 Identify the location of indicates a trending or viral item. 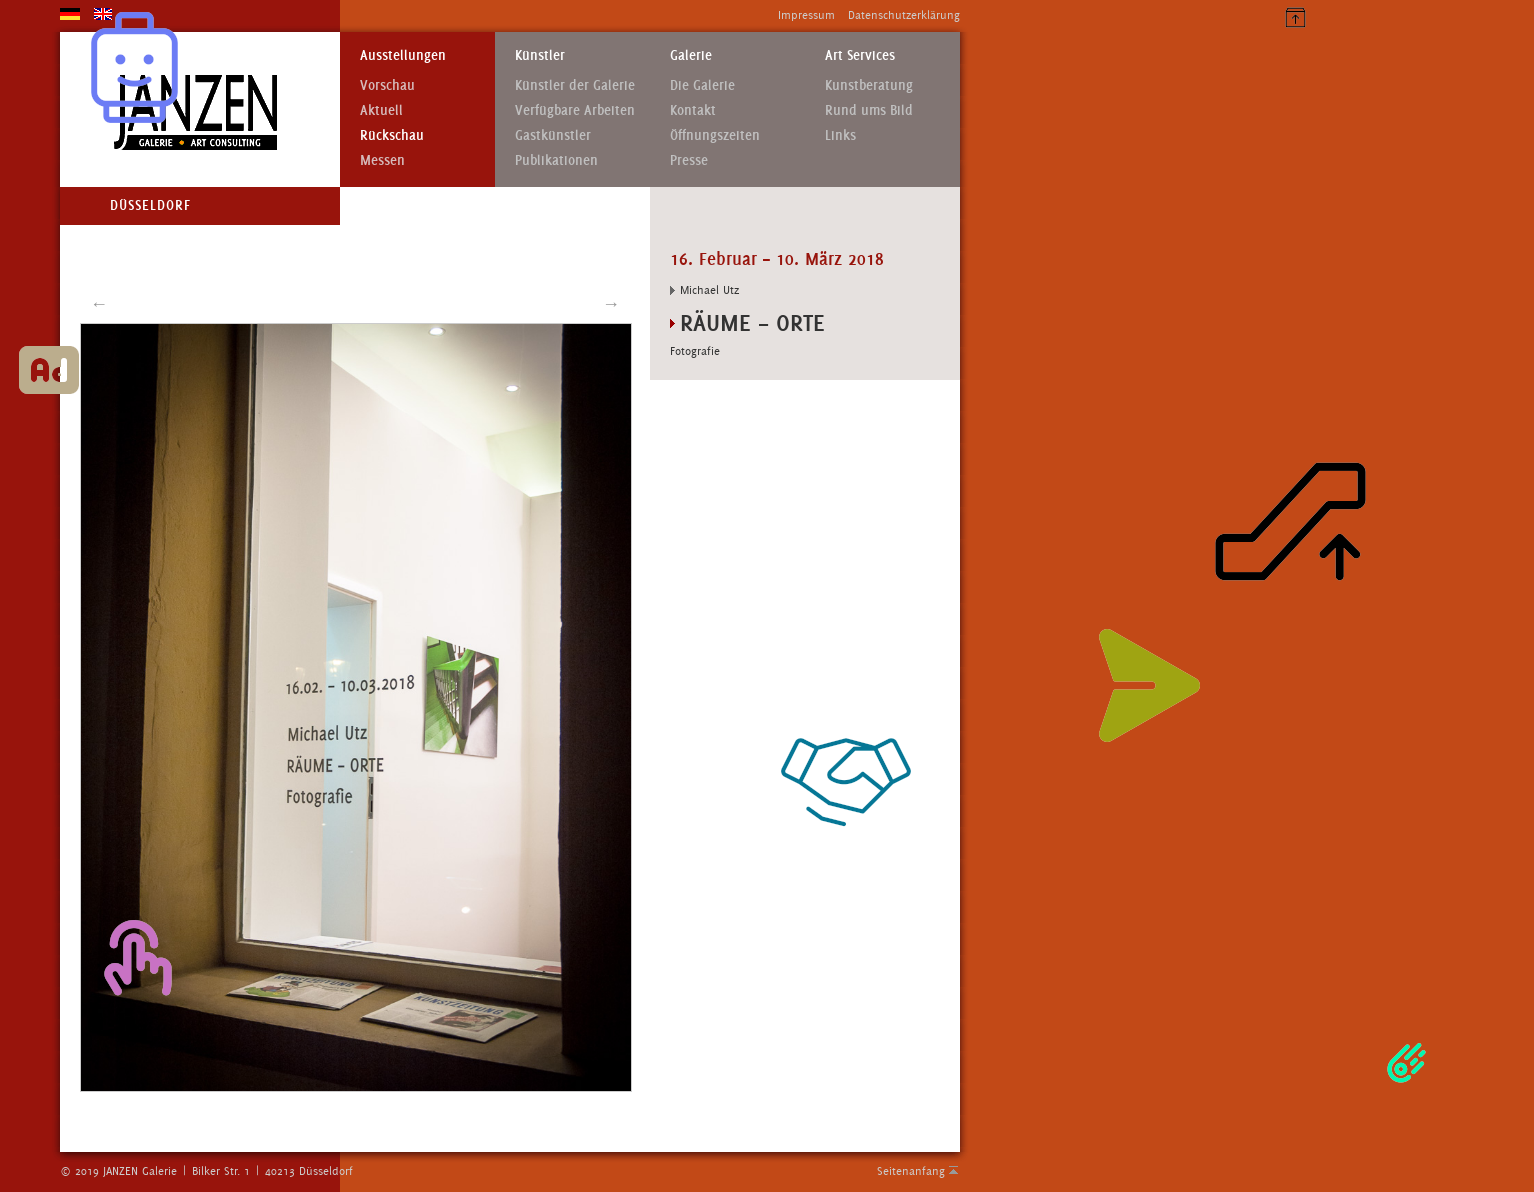
(1406, 1063).